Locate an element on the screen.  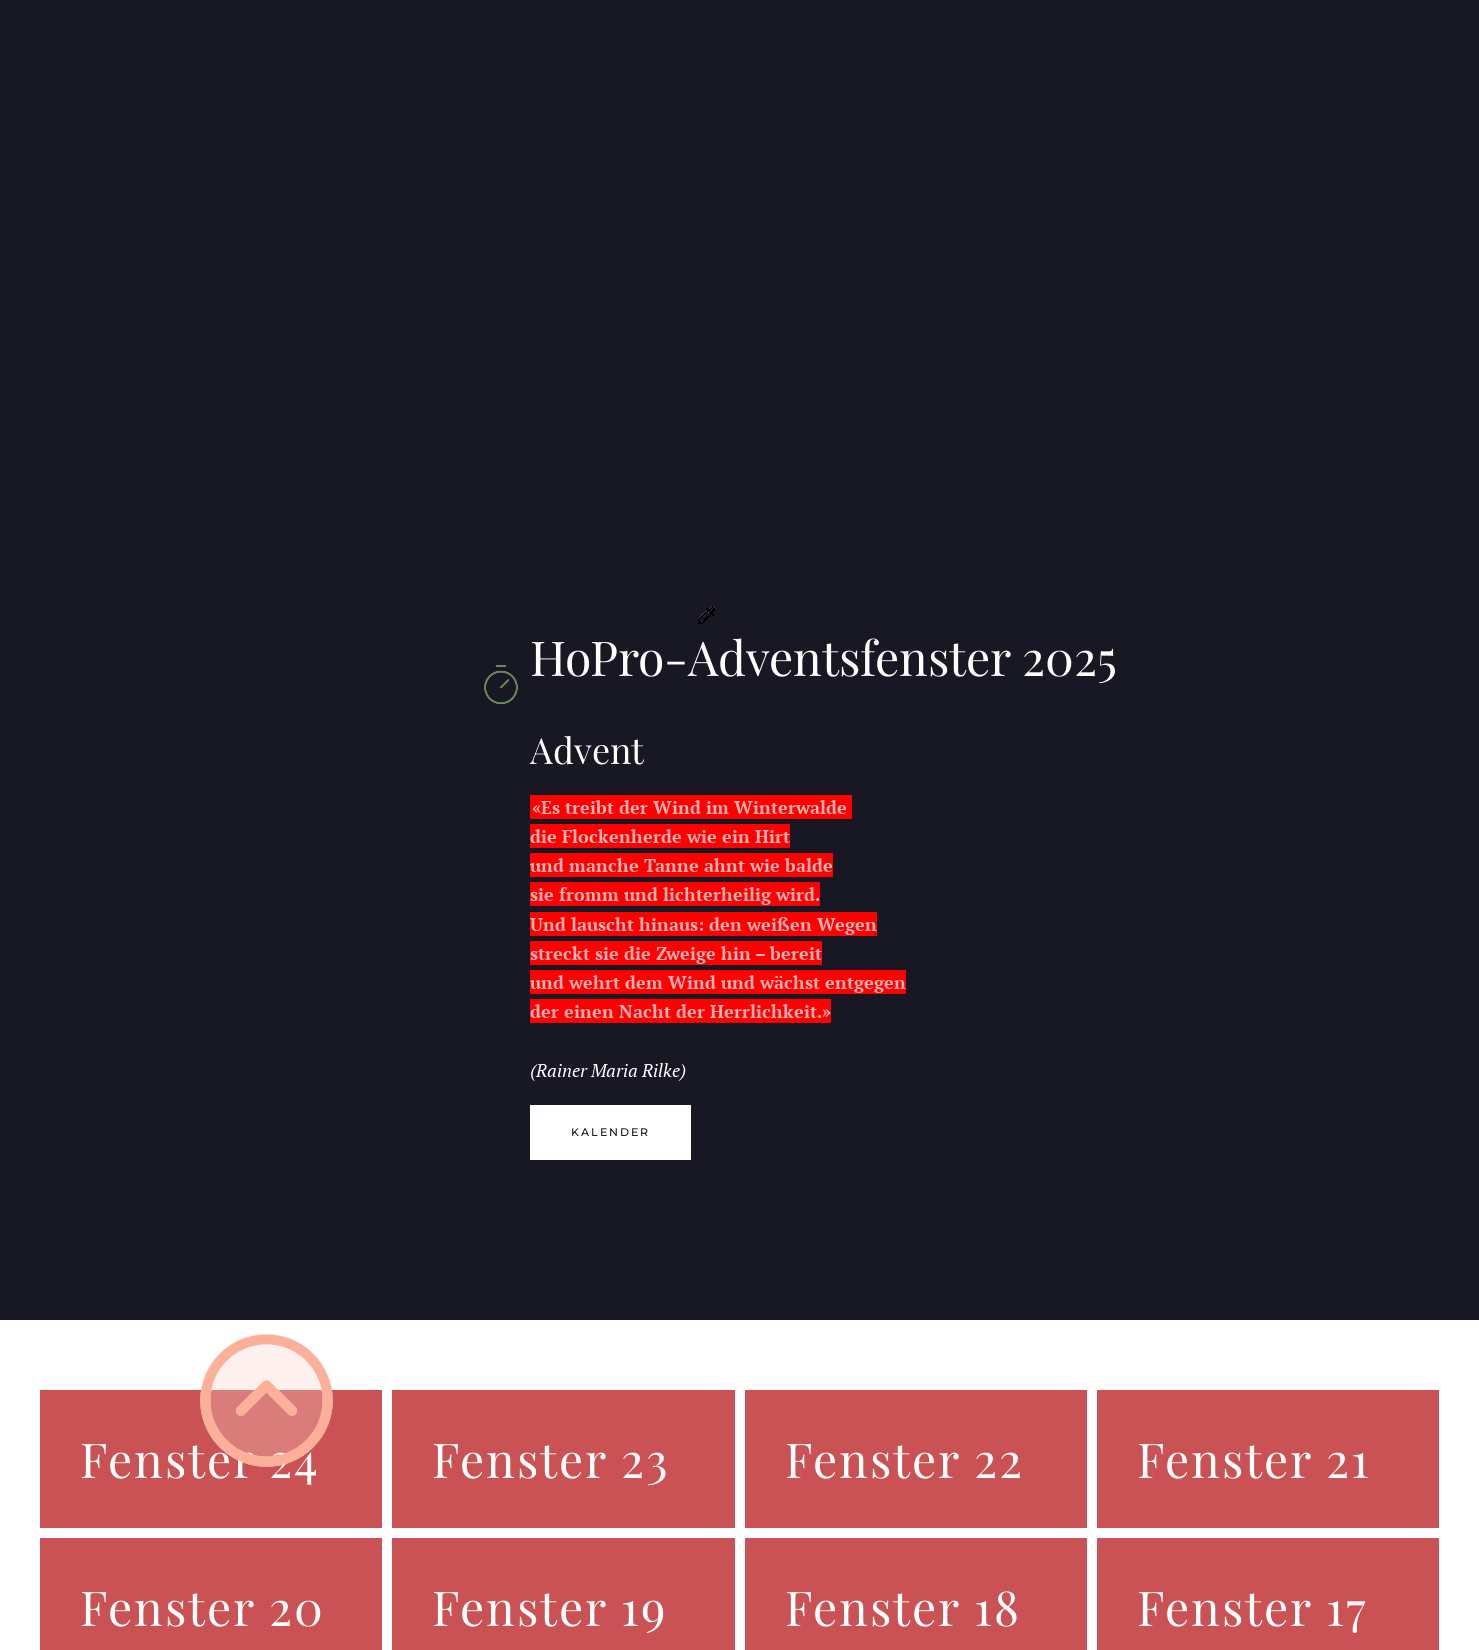
pick a color from the image is located at coordinates (707, 615).